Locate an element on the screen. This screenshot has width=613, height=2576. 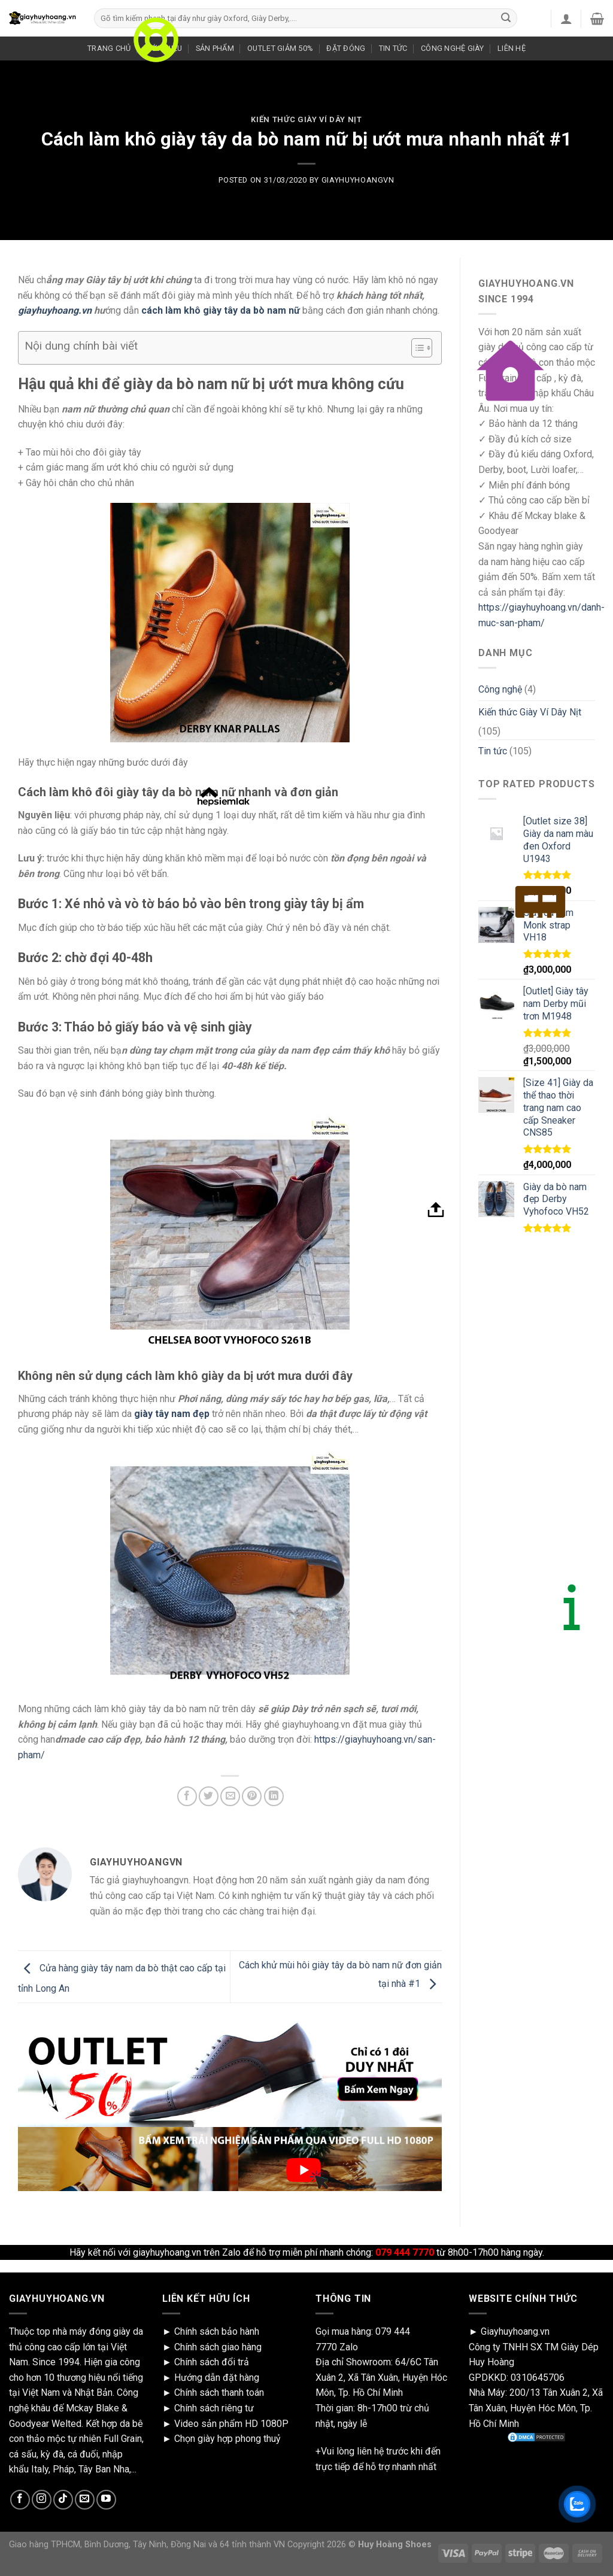
access help or support center is located at coordinates (156, 40).